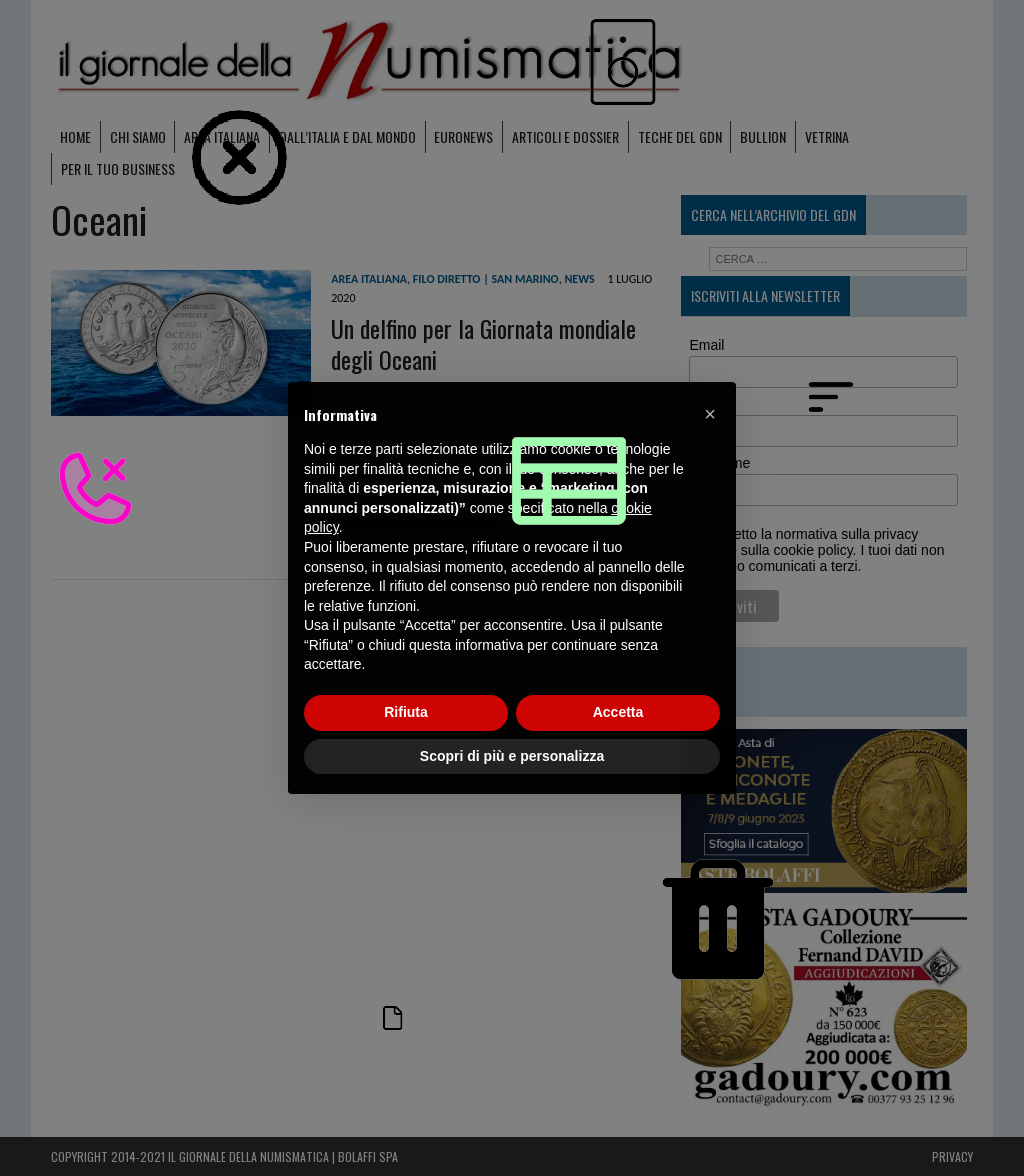 This screenshot has width=1024, height=1176. What do you see at coordinates (392, 1018) in the screenshot?
I see `view or open a file` at bounding box center [392, 1018].